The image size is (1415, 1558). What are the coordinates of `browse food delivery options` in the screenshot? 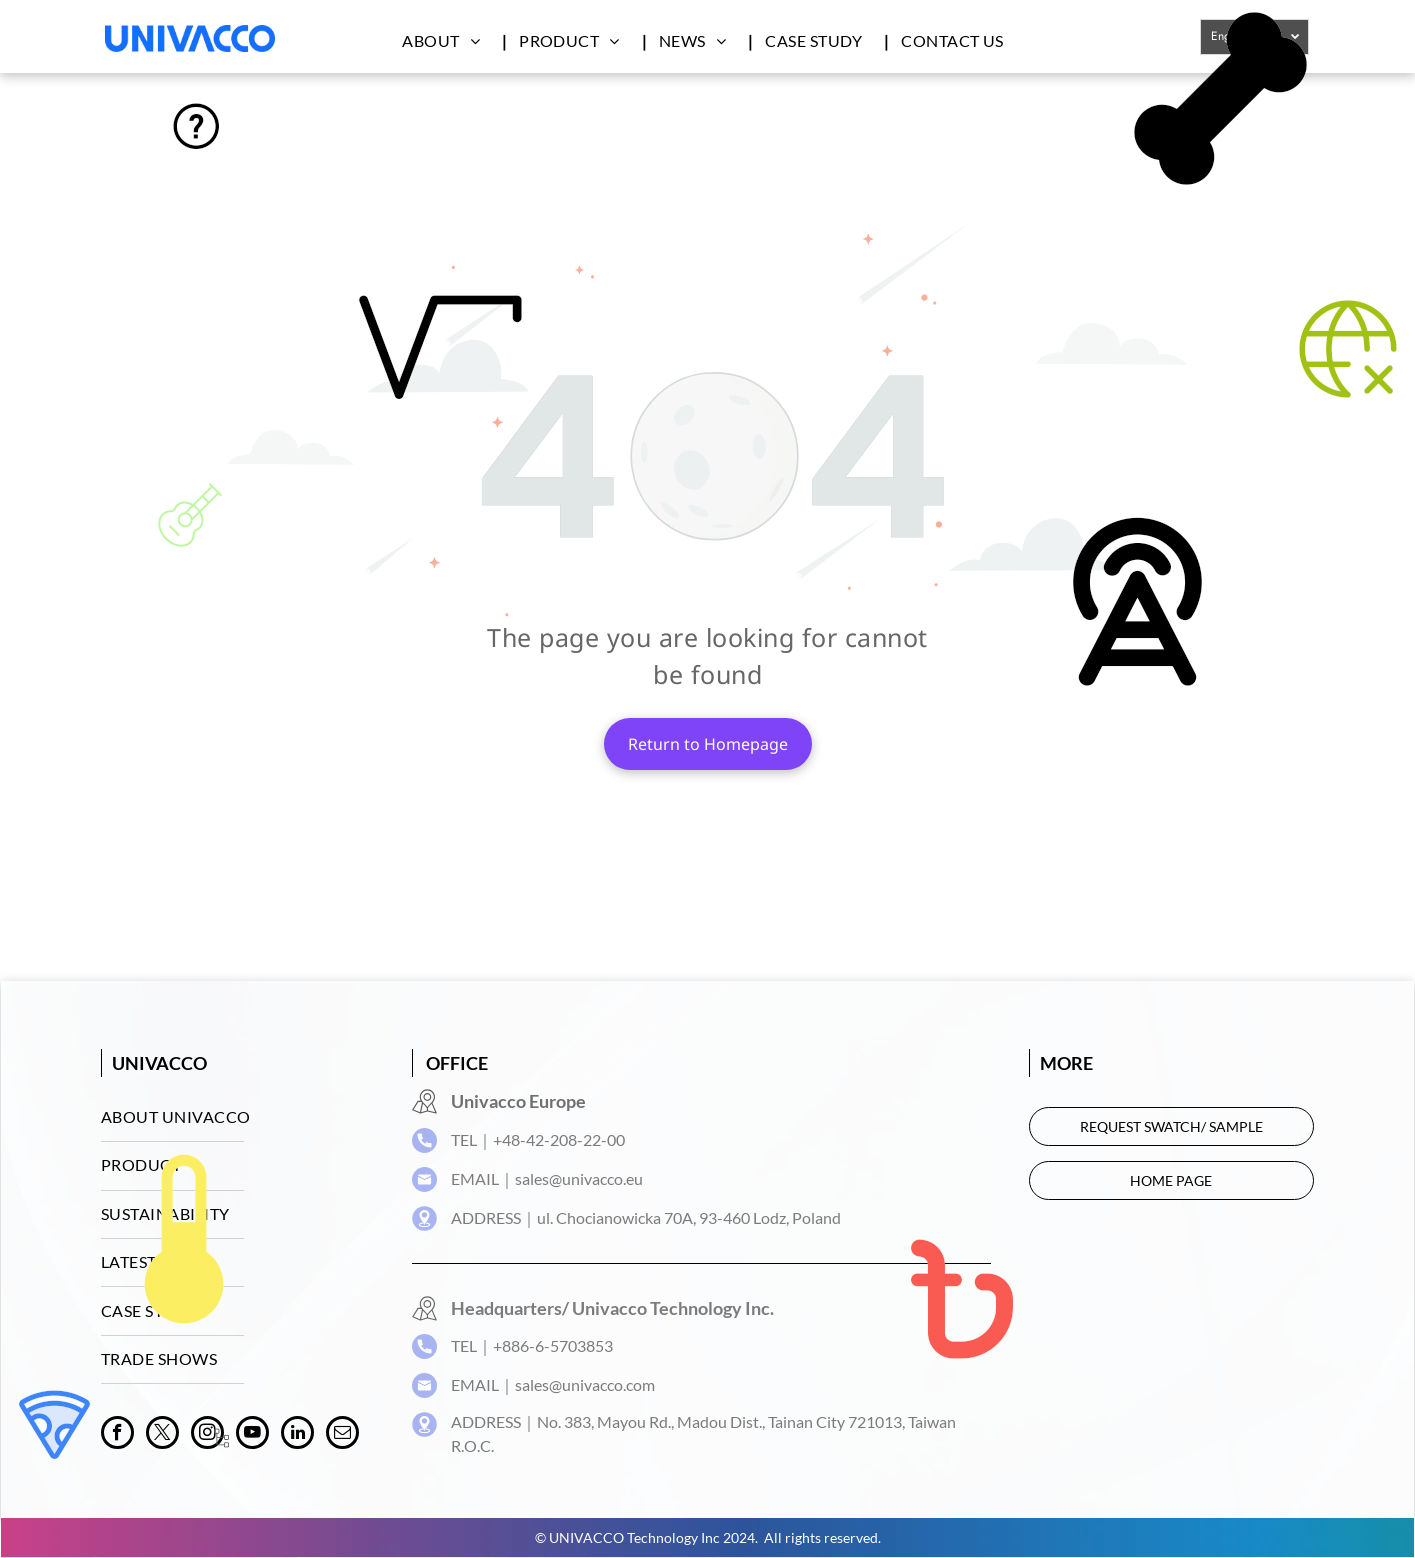 It's located at (54, 1423).